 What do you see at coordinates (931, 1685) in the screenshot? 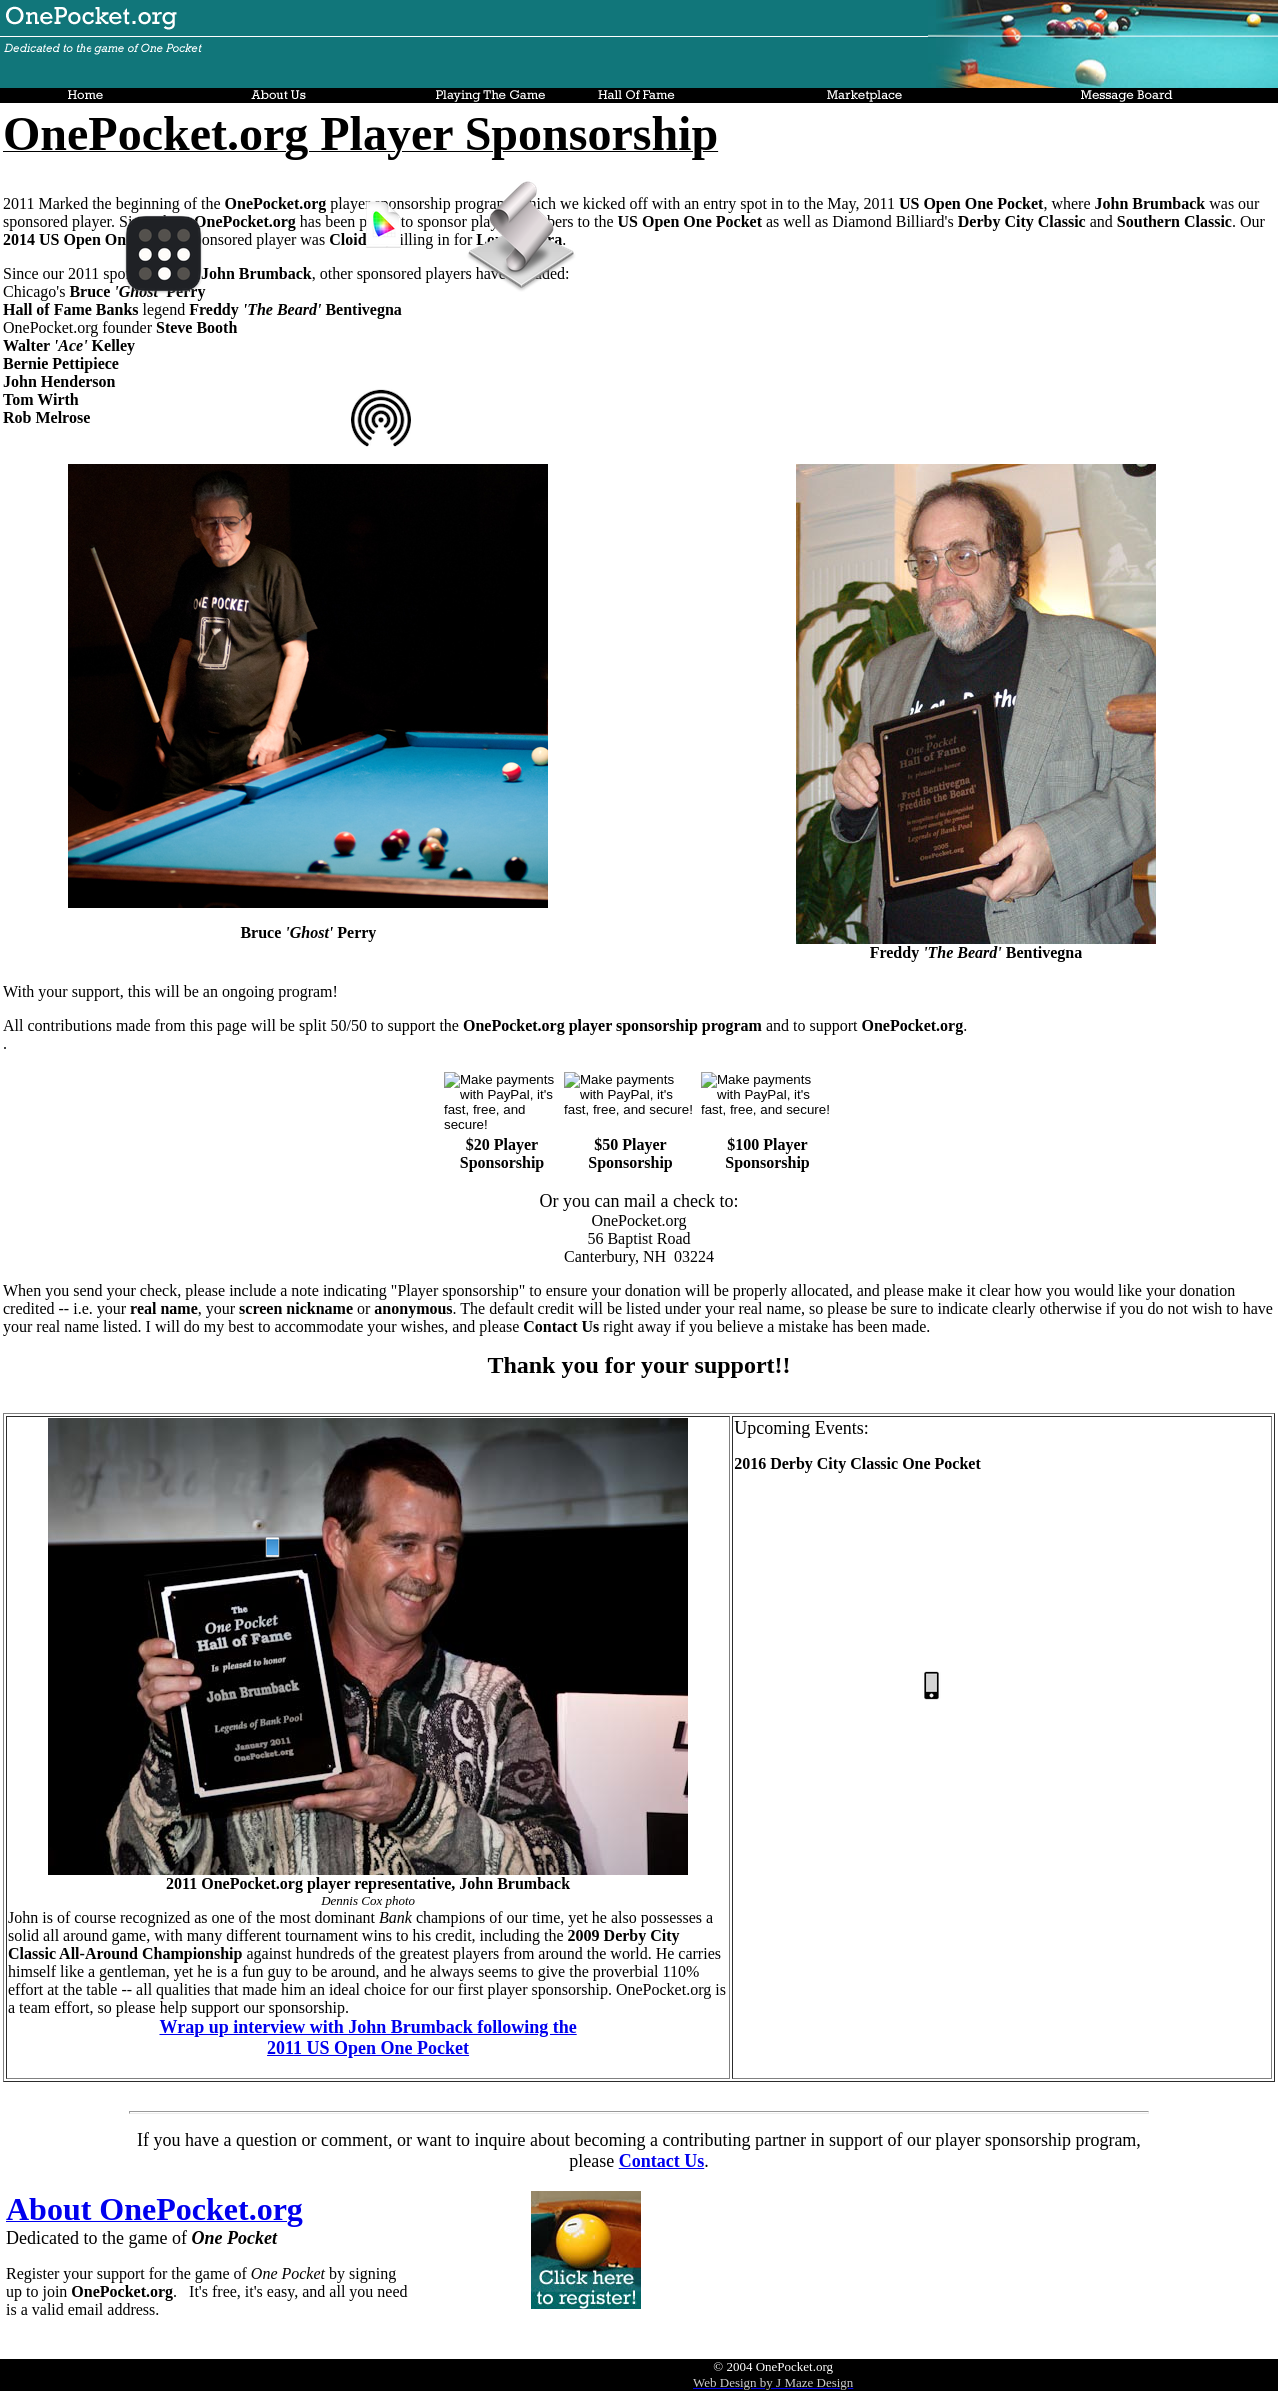
I see `iPod Nano device connected to your Mac` at bounding box center [931, 1685].